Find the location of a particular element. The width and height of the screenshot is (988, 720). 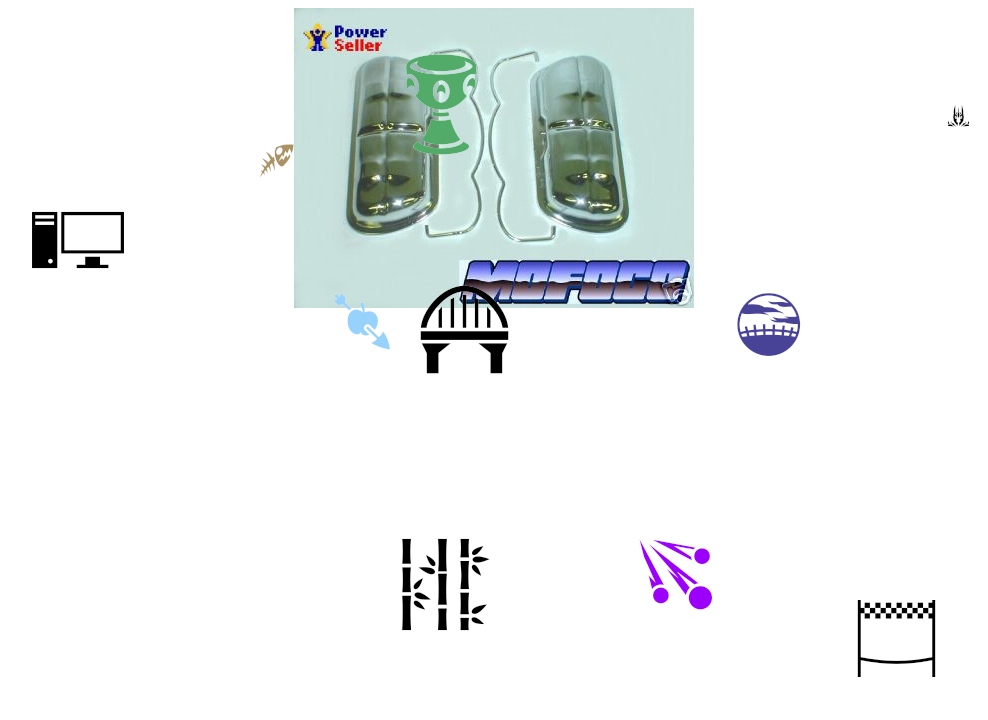

bamboo plant icon for nature or zen-themed content is located at coordinates (442, 584).